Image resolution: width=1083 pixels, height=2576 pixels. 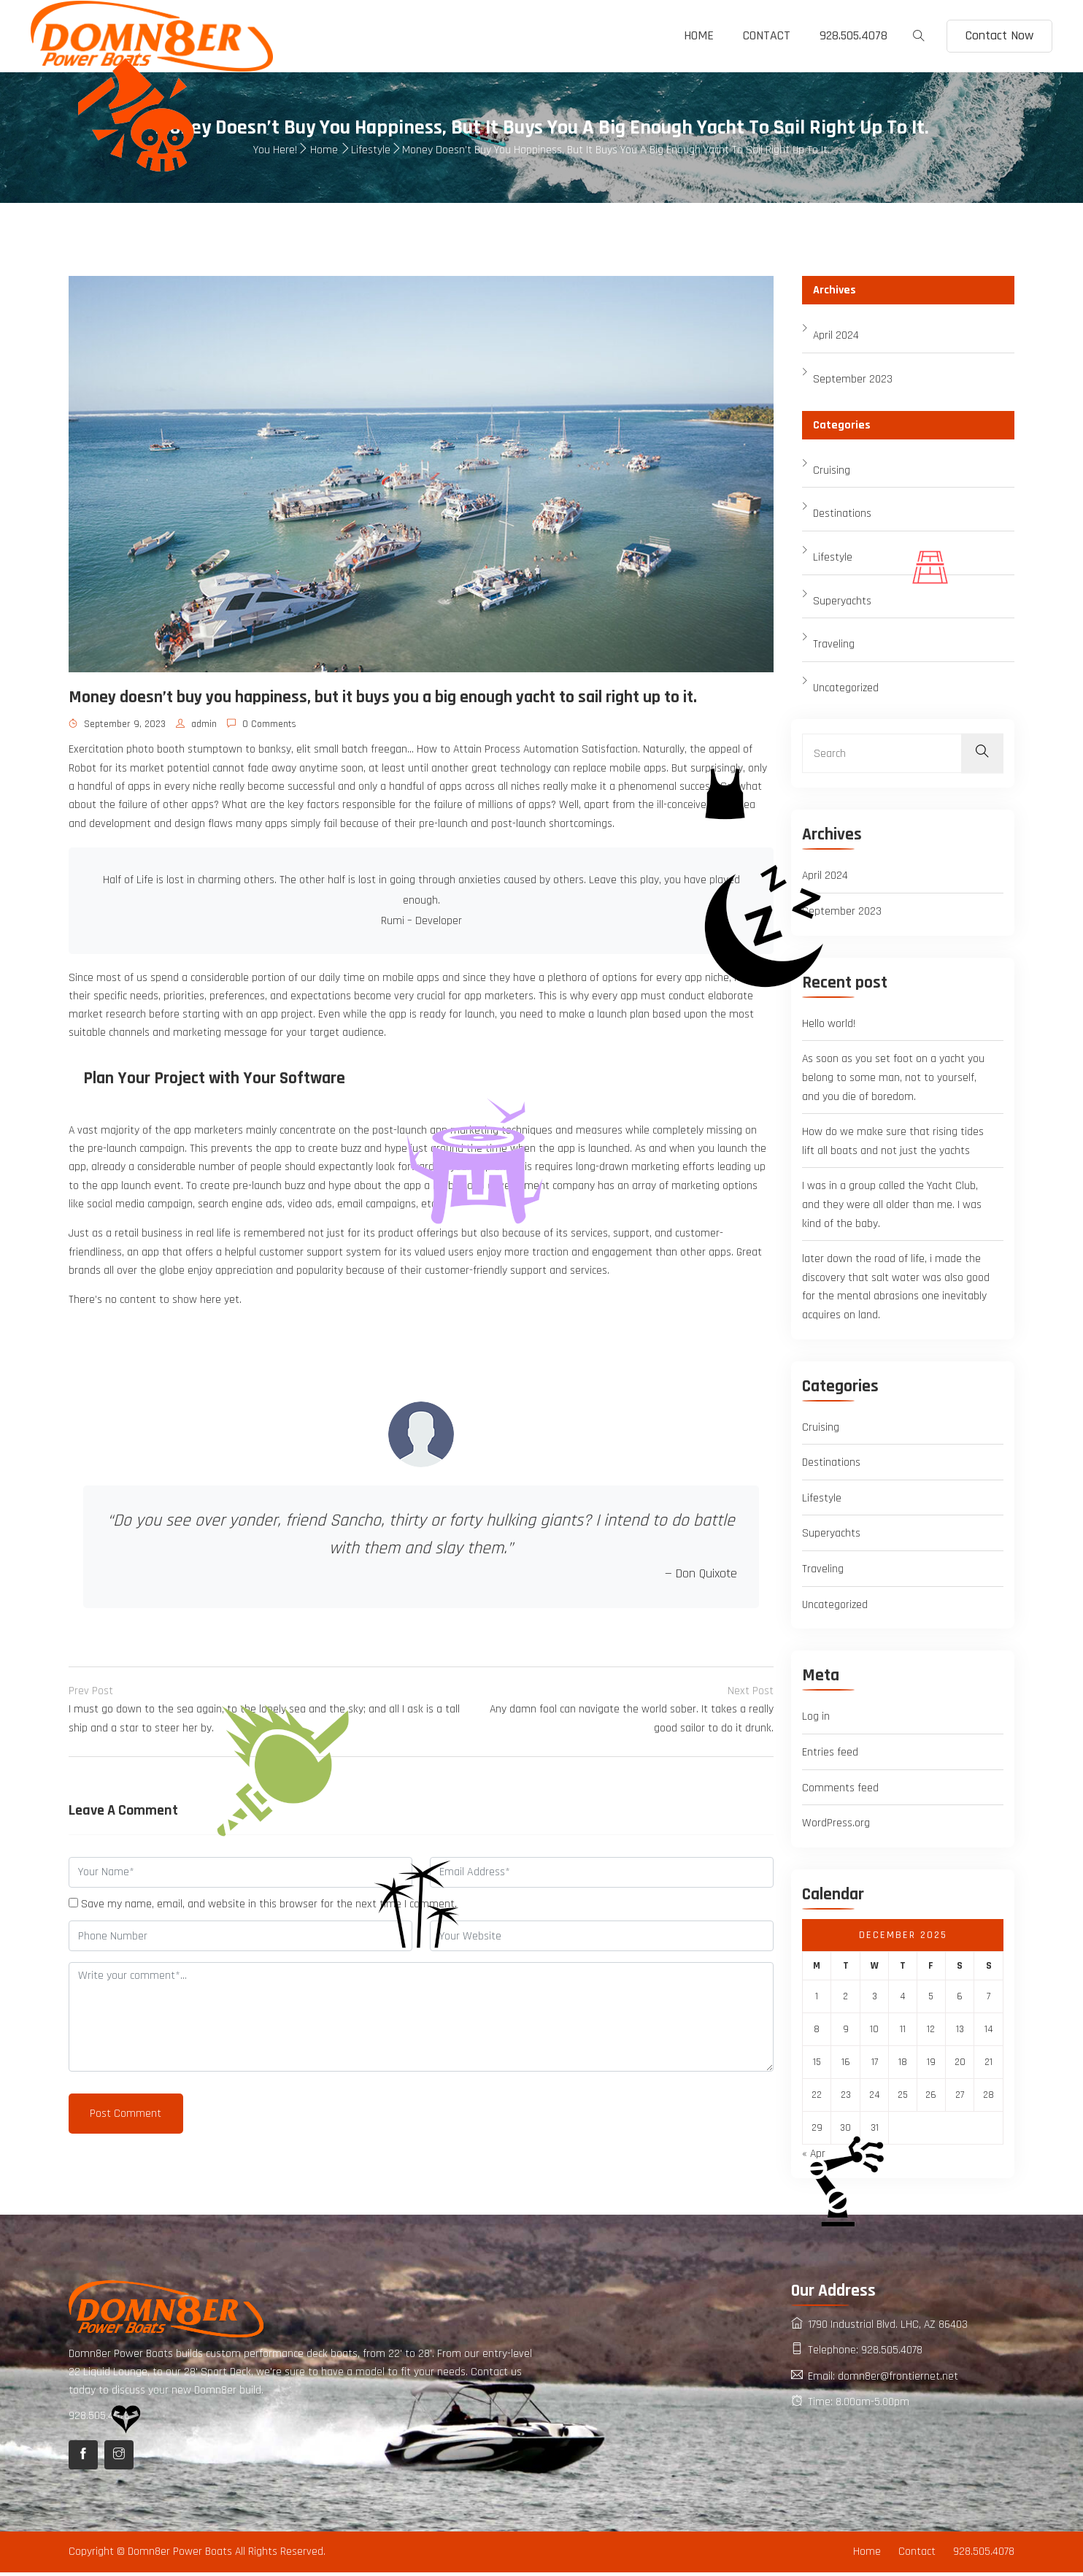 I want to click on view tennis court availability, so click(x=930, y=566).